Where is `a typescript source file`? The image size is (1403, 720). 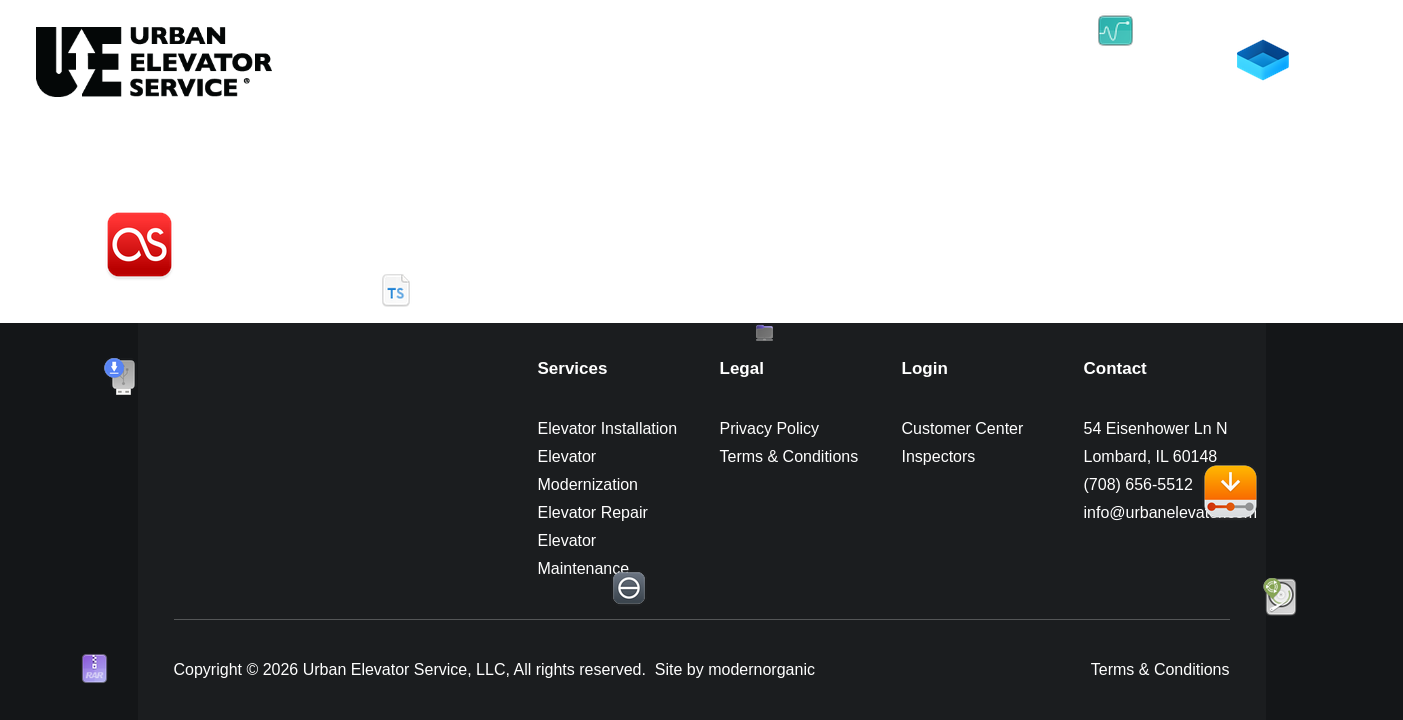 a typescript source file is located at coordinates (396, 290).